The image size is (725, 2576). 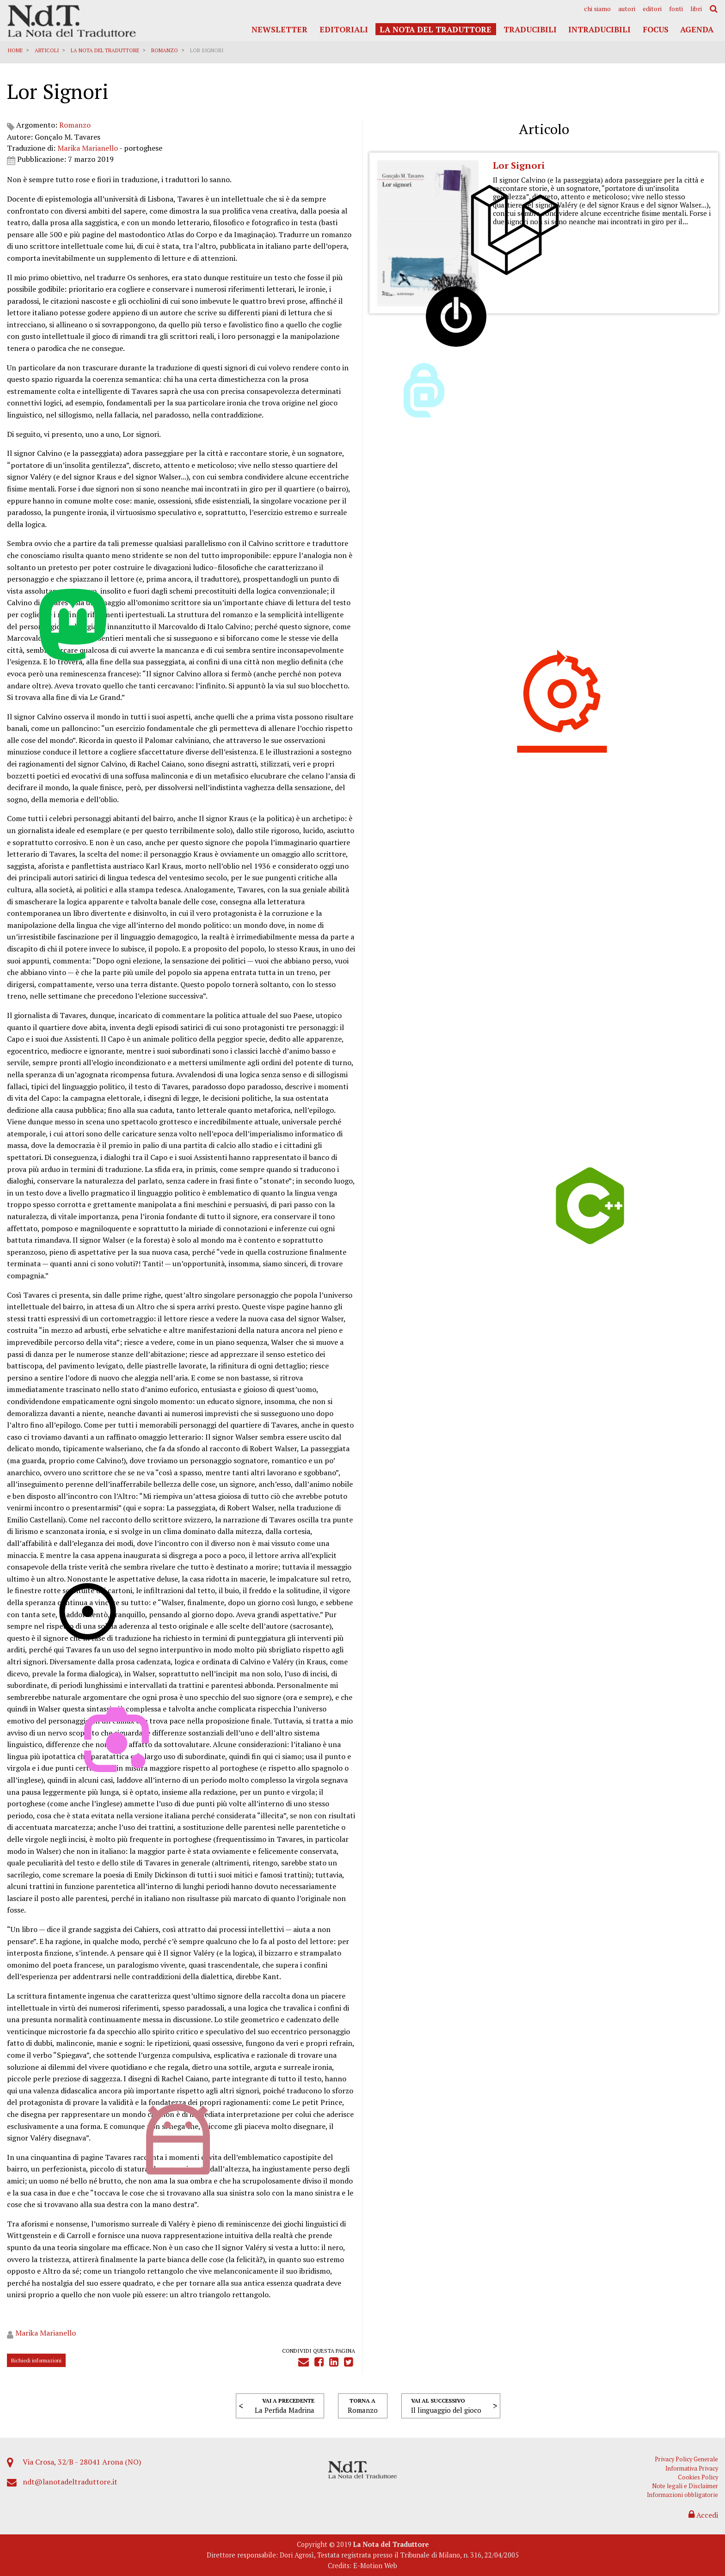 What do you see at coordinates (73, 625) in the screenshot?
I see `open mastodon app` at bounding box center [73, 625].